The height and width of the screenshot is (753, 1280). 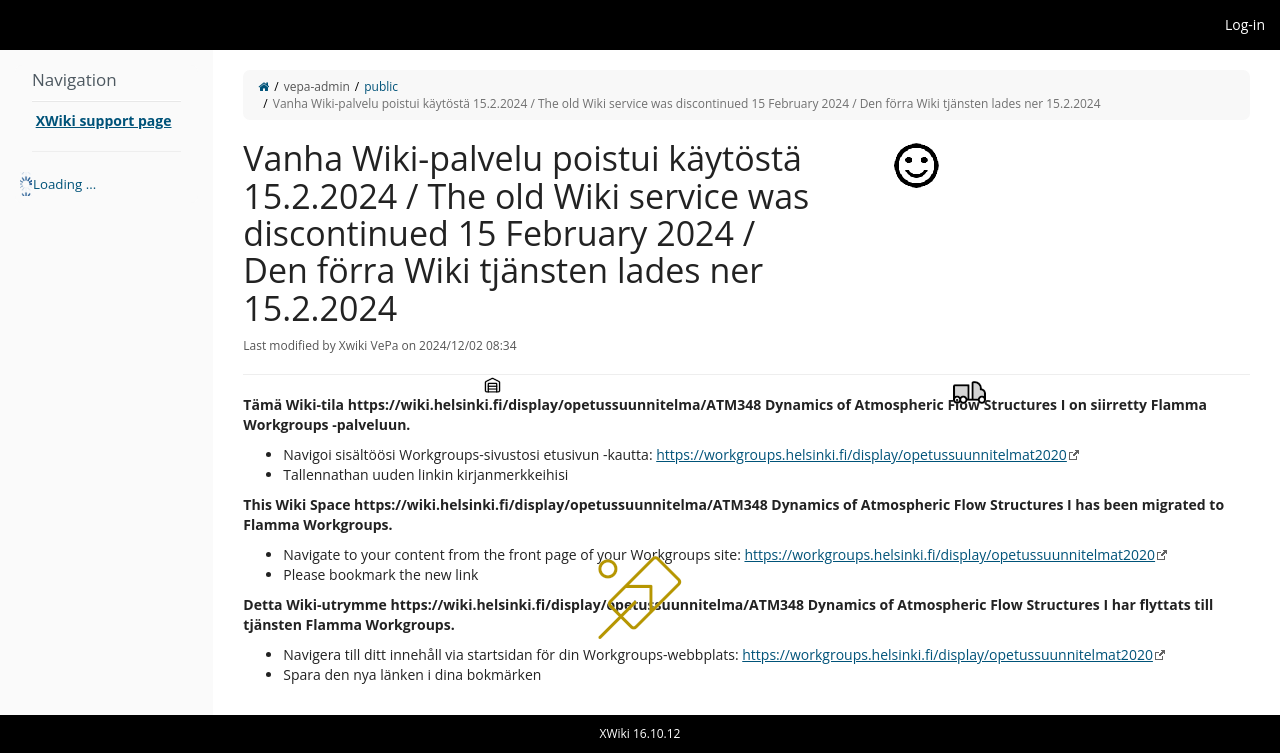 I want to click on cricket sport or game category, so click(x=635, y=596).